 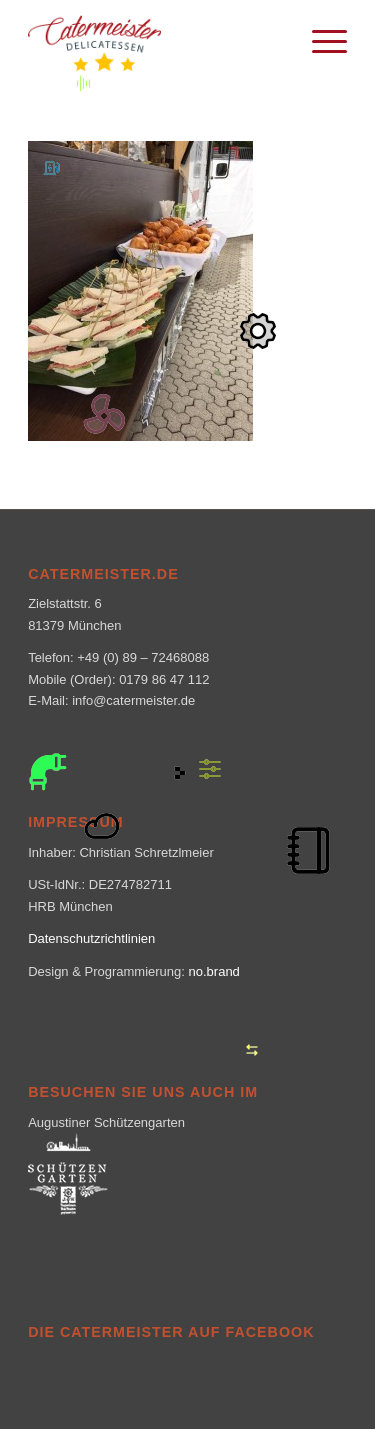 What do you see at coordinates (179, 773) in the screenshot?
I see `open replit coding environment` at bounding box center [179, 773].